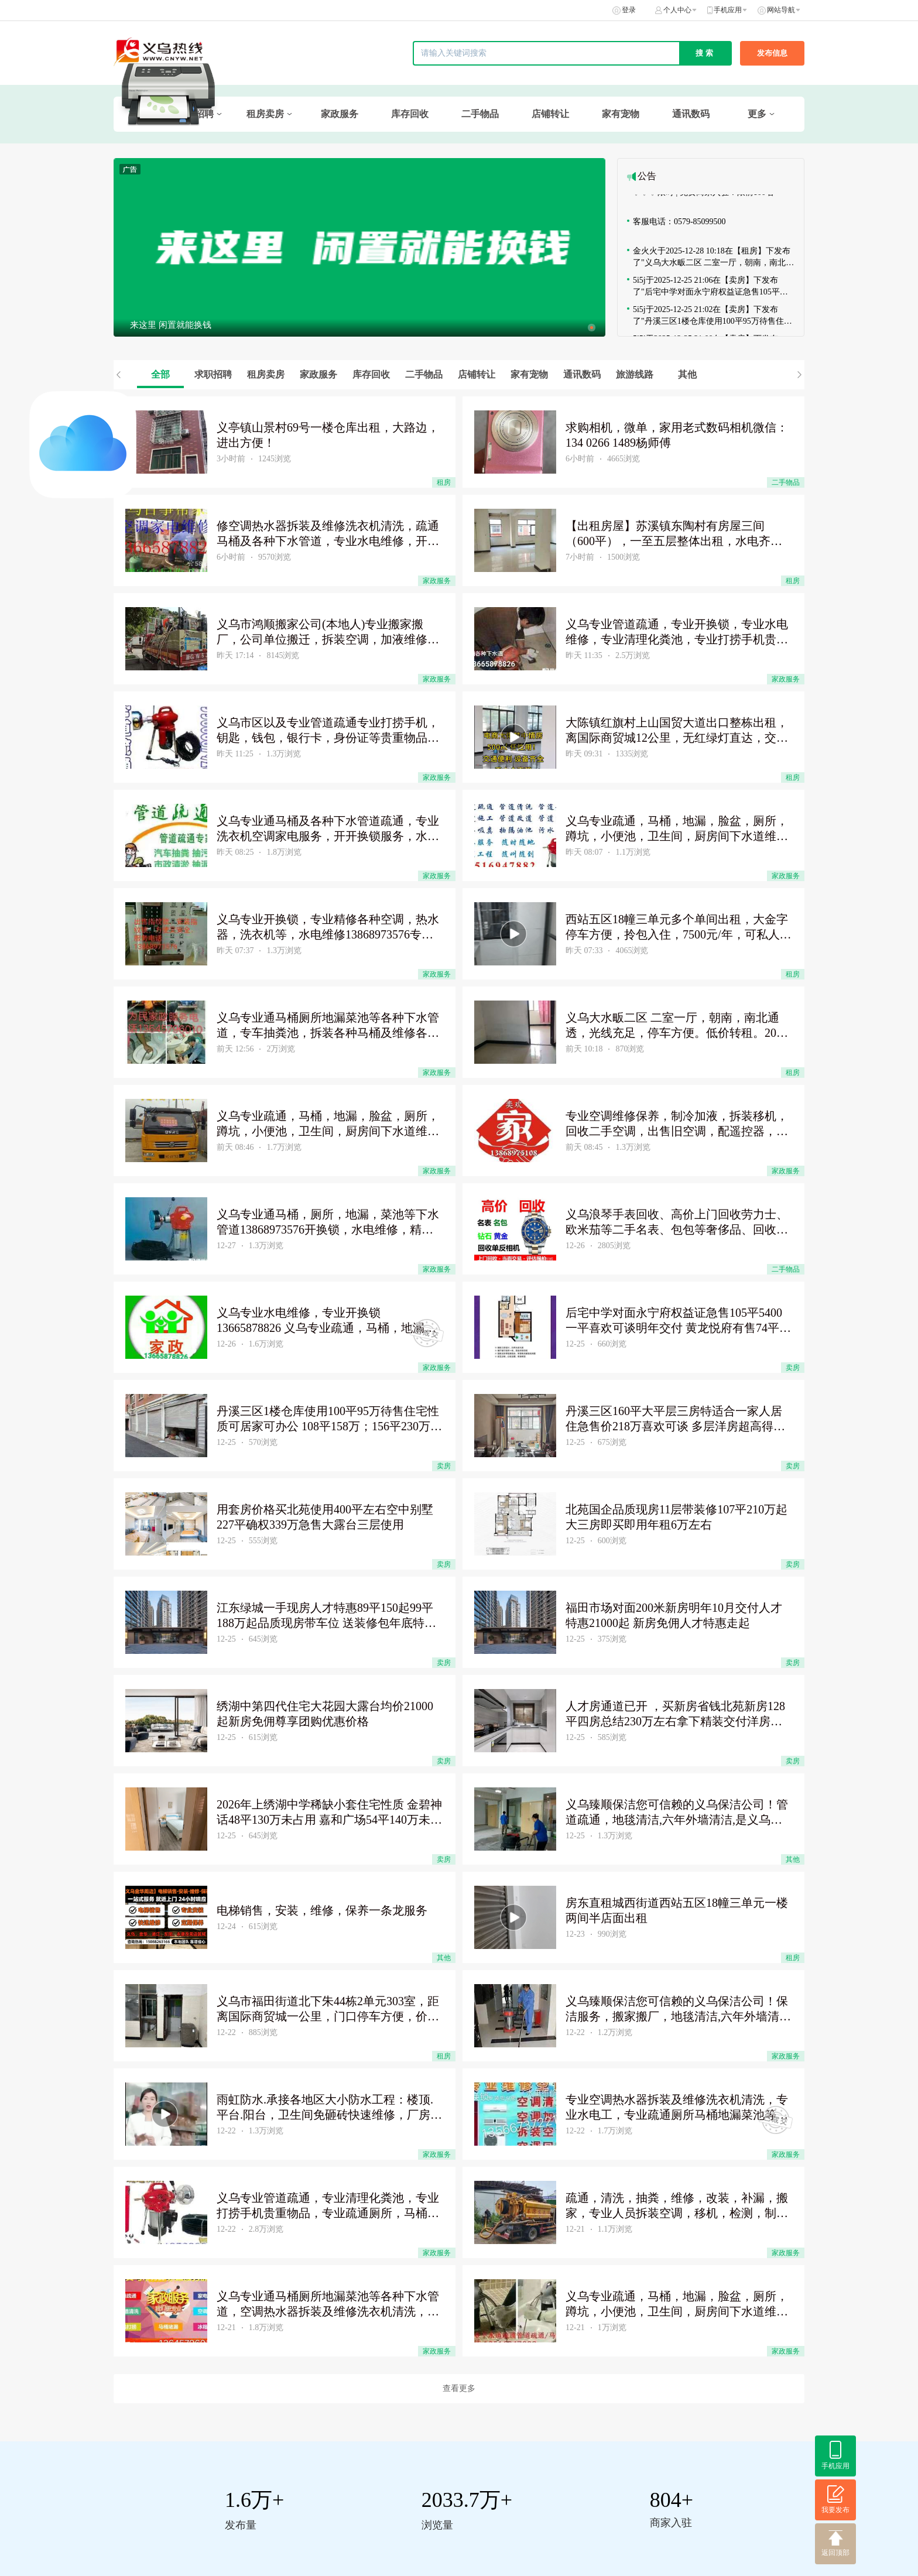 The image size is (918, 2576). I want to click on open iCloud+ settings and subscription management, so click(83, 444).